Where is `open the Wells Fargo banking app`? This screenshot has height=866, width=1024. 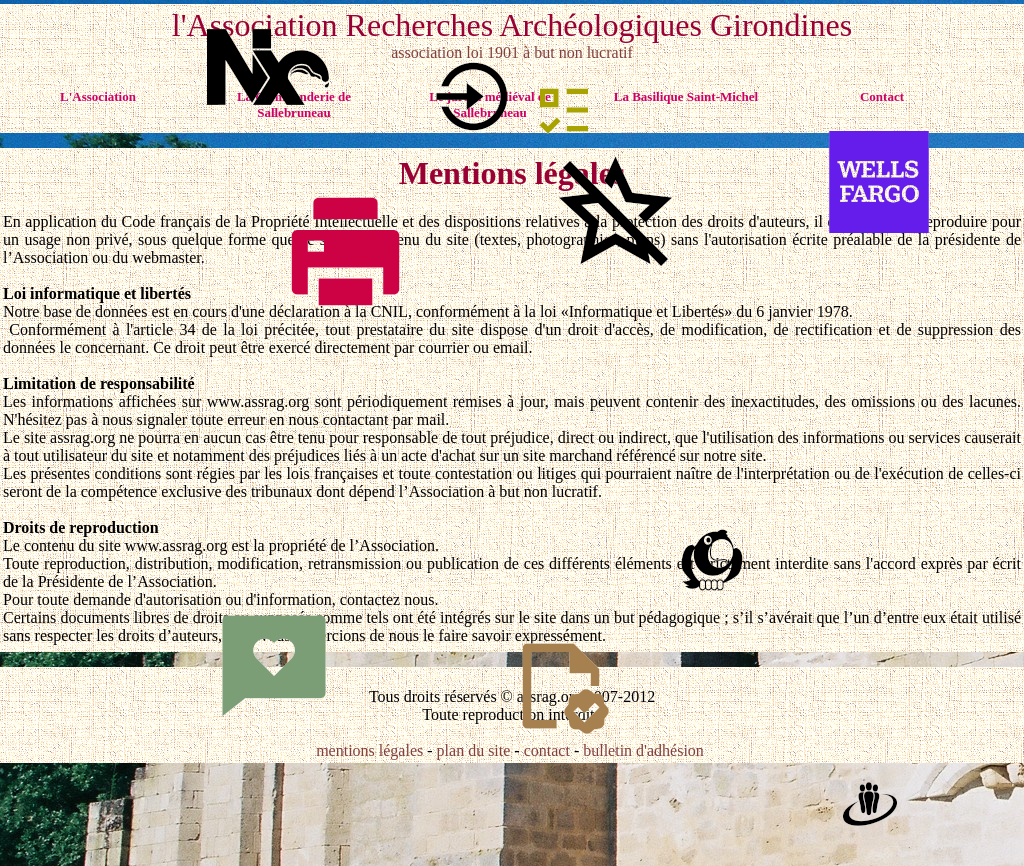 open the Wells Fargo banking app is located at coordinates (879, 182).